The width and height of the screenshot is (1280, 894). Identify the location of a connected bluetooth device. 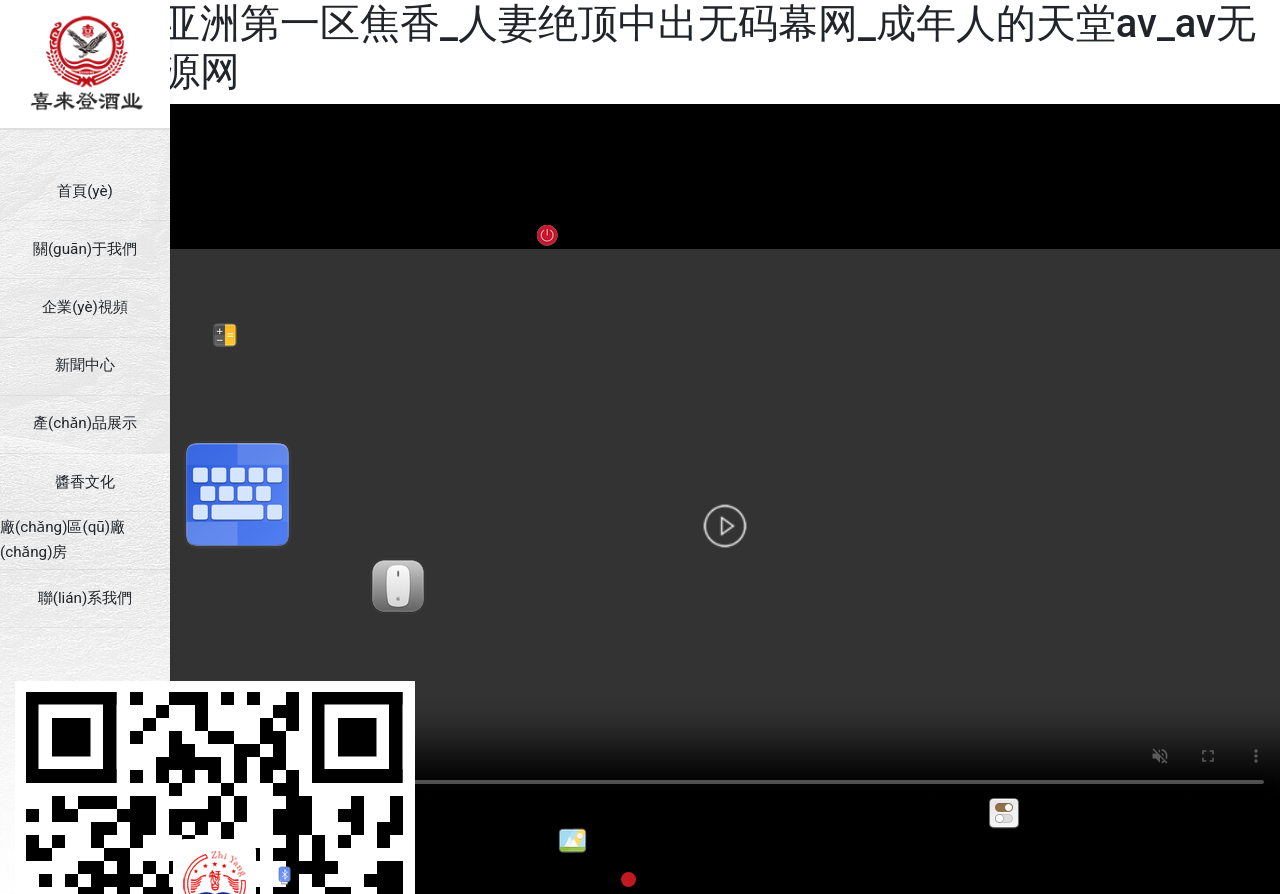
(284, 875).